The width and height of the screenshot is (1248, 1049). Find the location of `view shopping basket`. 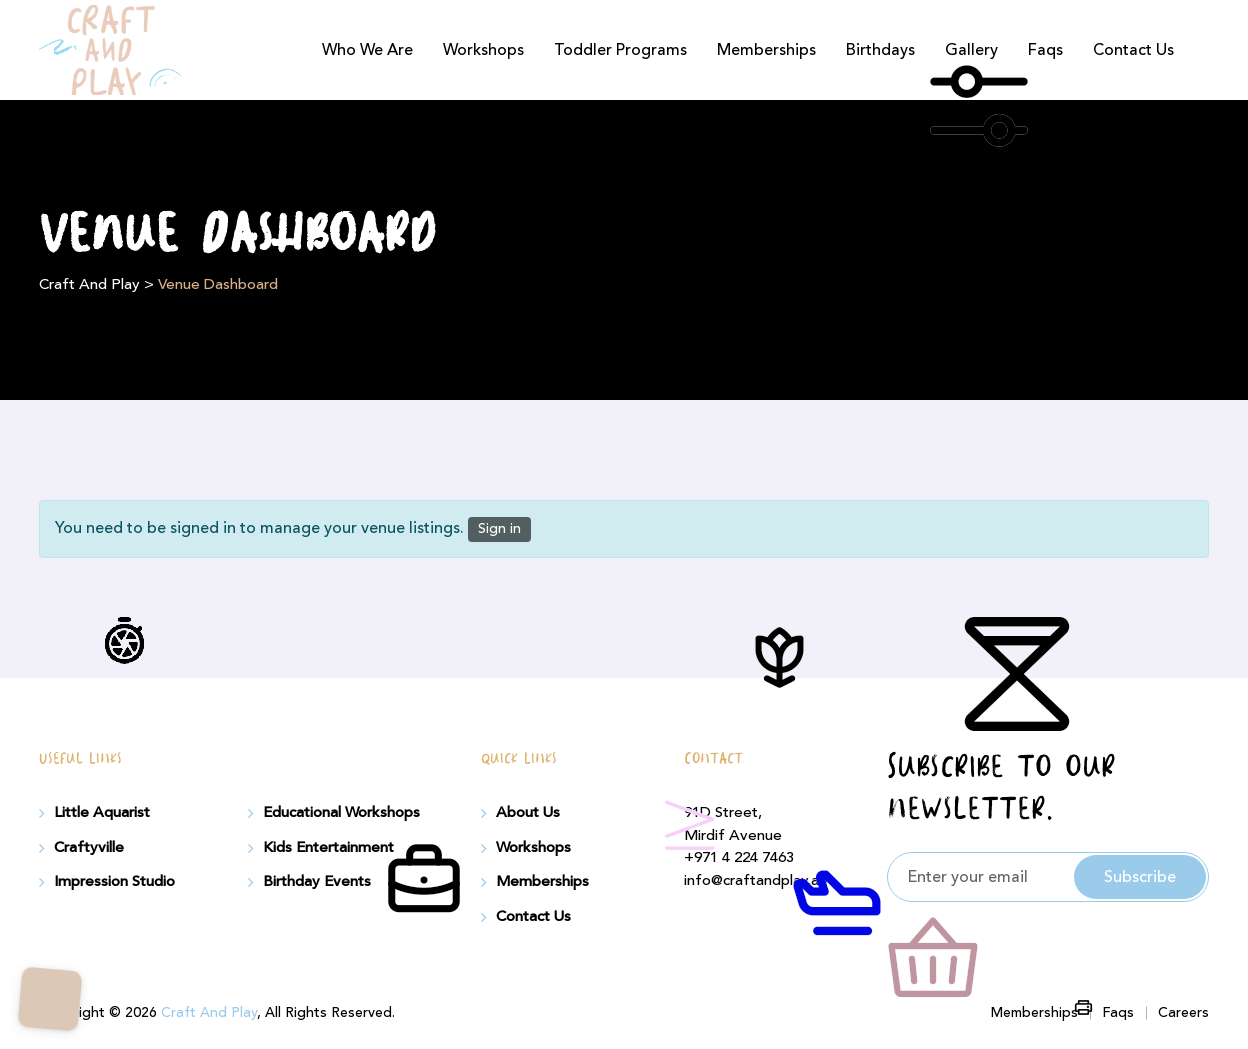

view shopping basket is located at coordinates (933, 962).